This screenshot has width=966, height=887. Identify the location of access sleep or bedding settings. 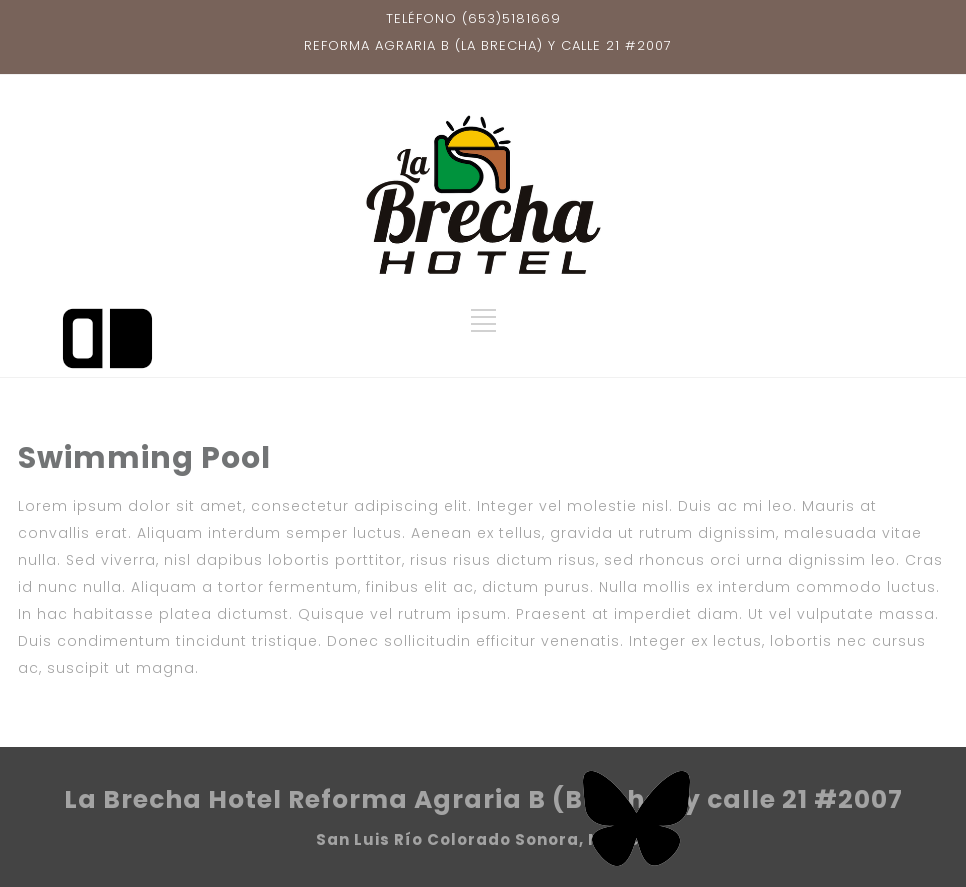
(107, 338).